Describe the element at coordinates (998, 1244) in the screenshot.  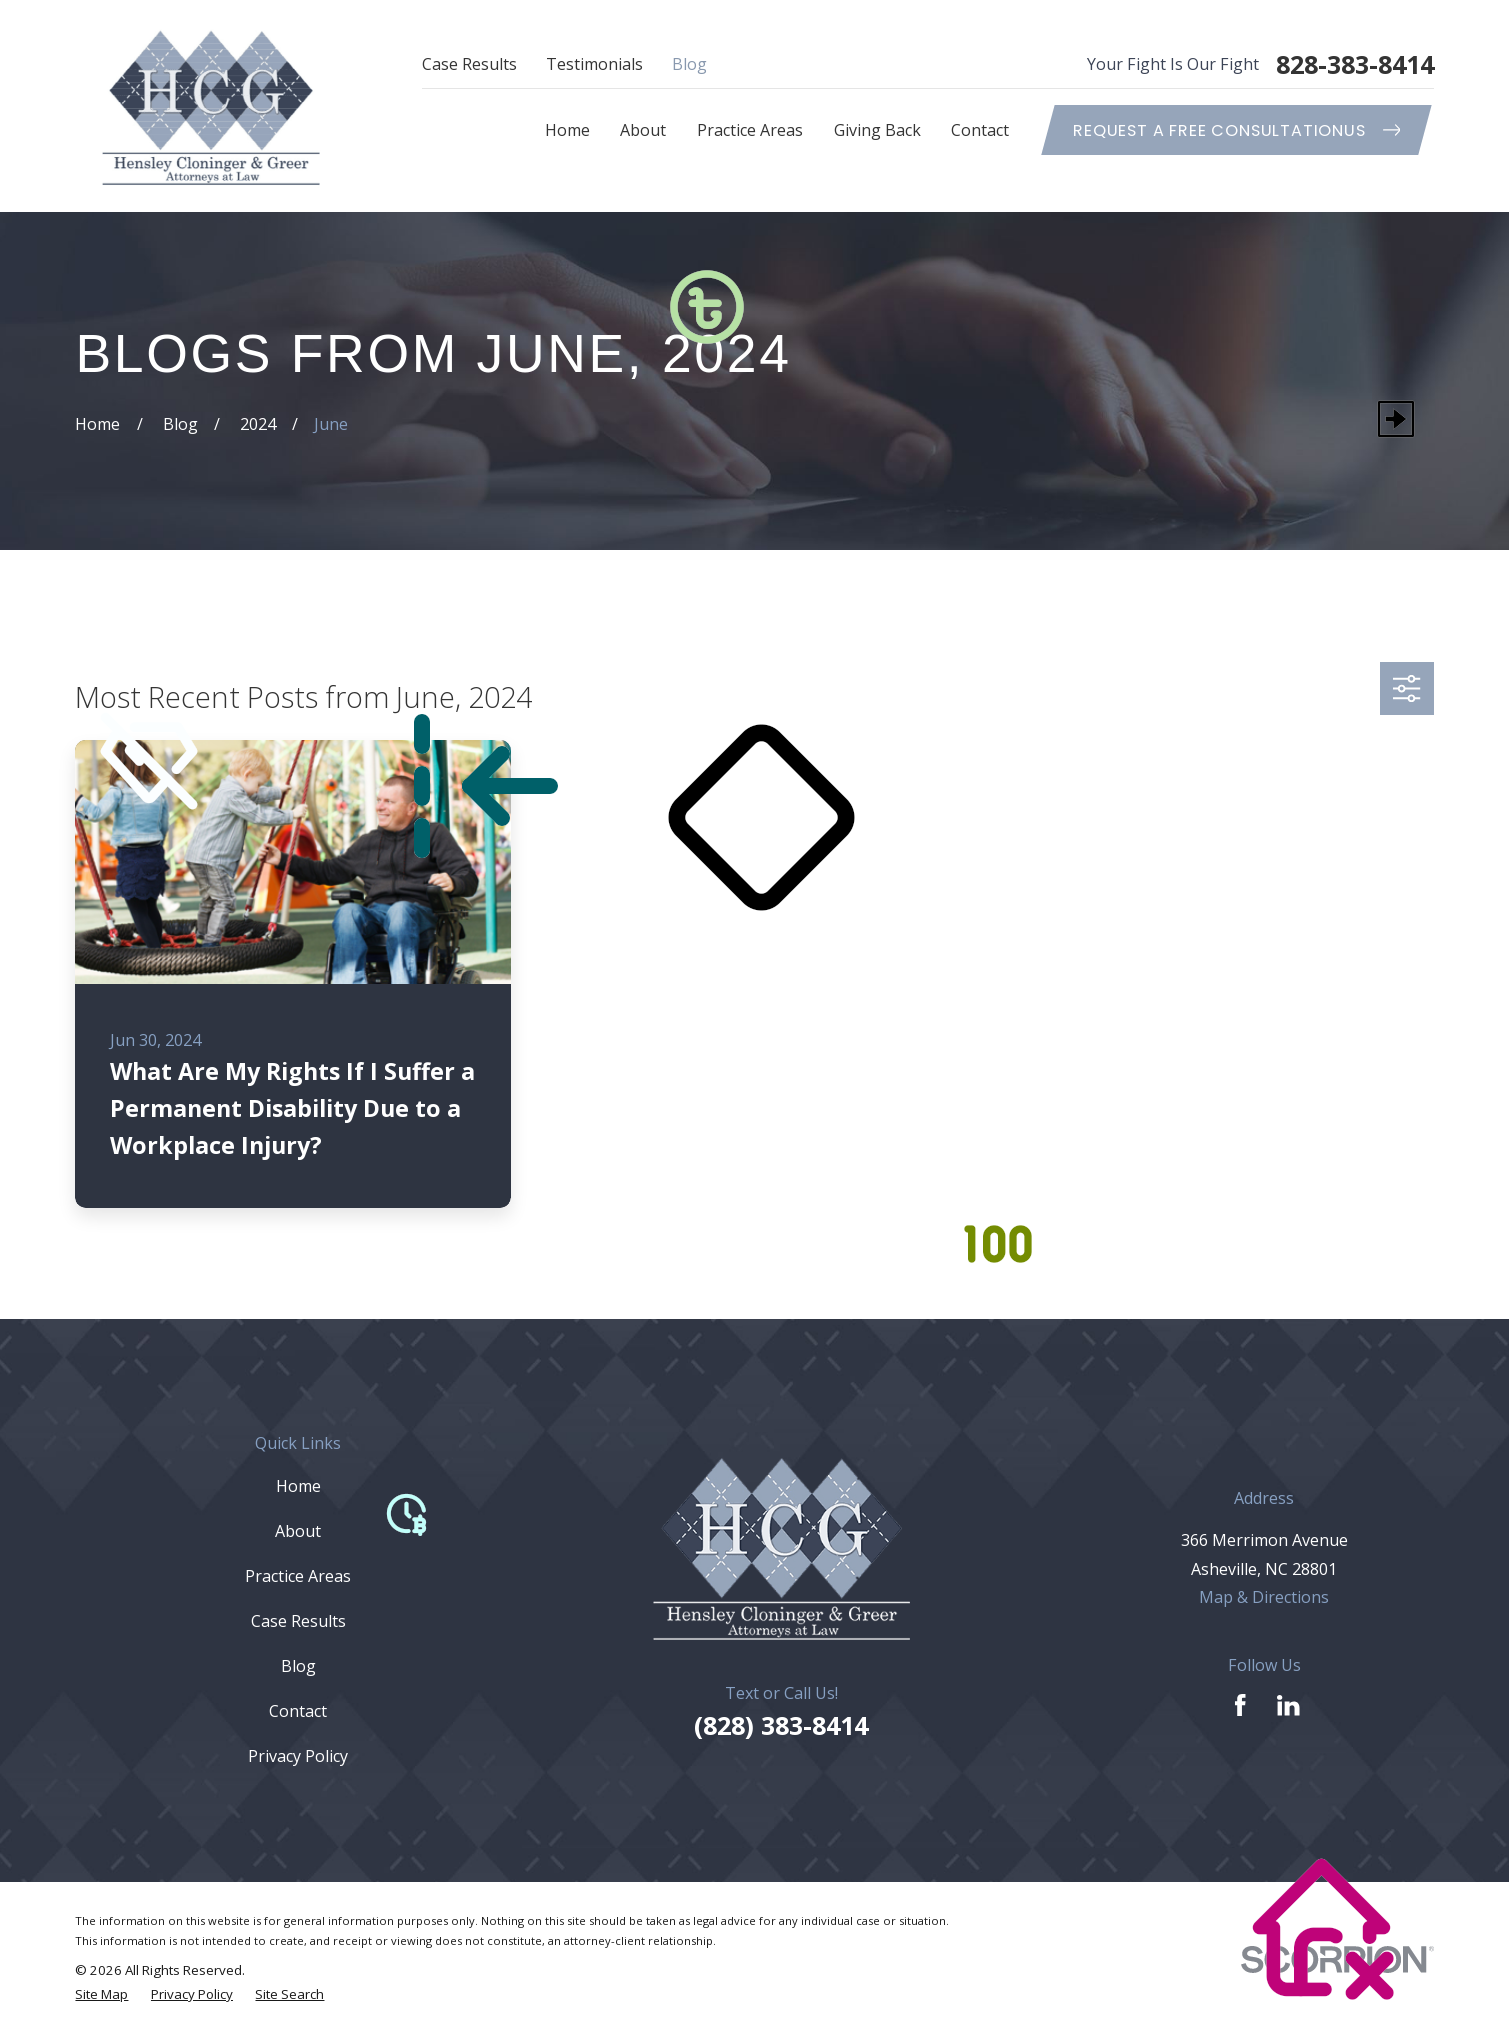
I see `indicates a perfect score or 100% completion` at that location.